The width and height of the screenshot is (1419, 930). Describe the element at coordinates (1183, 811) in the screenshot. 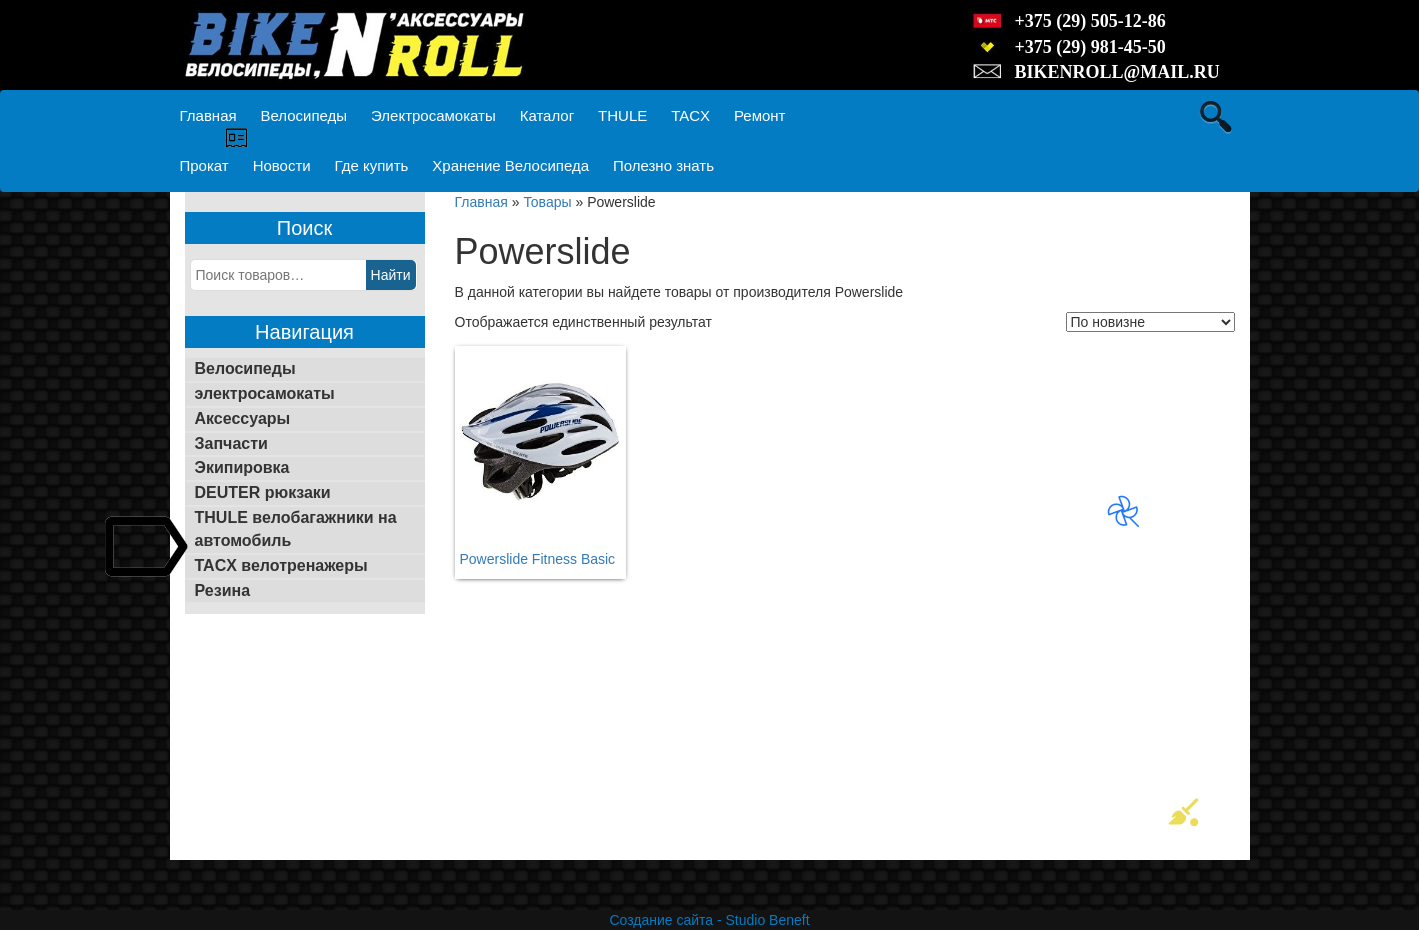

I see `access quidditch or broomstick-related games` at that location.